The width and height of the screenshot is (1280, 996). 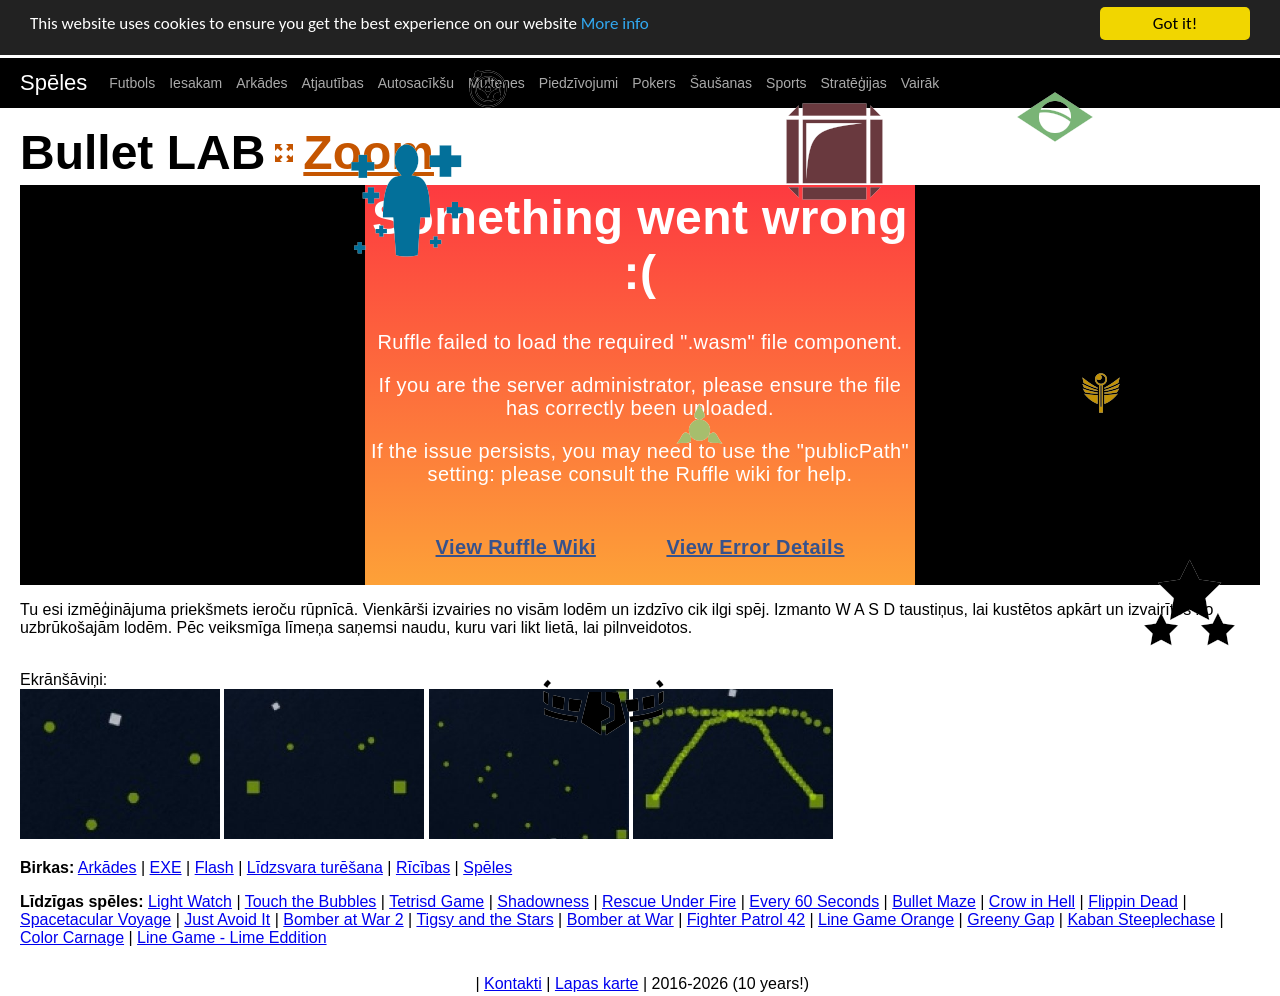 I want to click on indicates an amethyst gem resource or currency, so click(x=834, y=151).